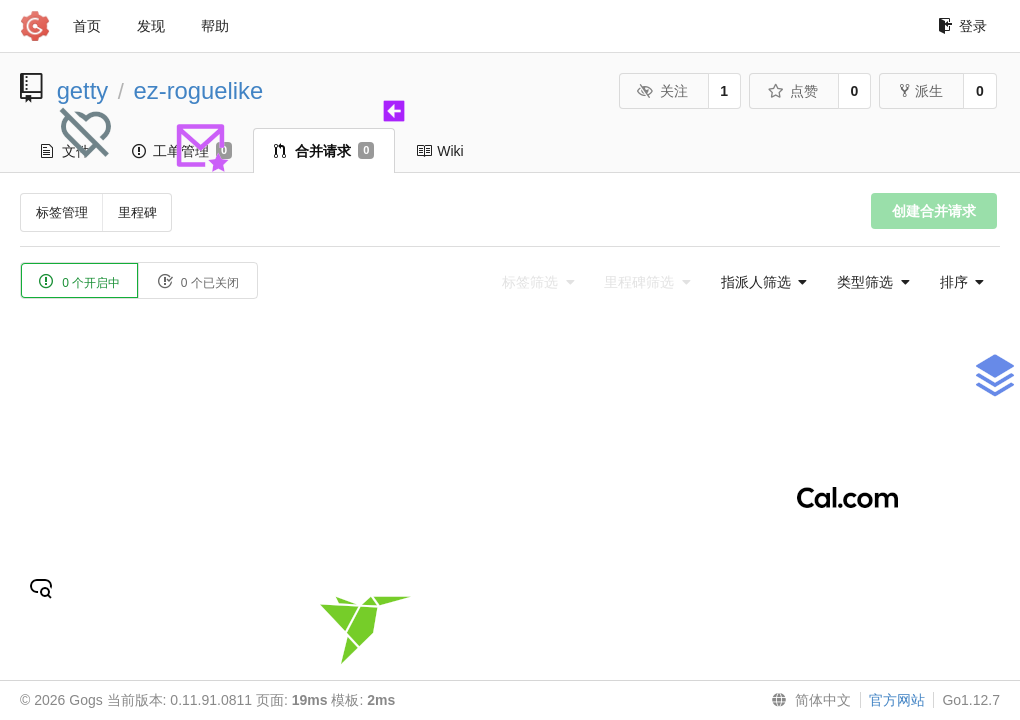  Describe the element at coordinates (394, 111) in the screenshot. I see `go back to the previous screen` at that location.